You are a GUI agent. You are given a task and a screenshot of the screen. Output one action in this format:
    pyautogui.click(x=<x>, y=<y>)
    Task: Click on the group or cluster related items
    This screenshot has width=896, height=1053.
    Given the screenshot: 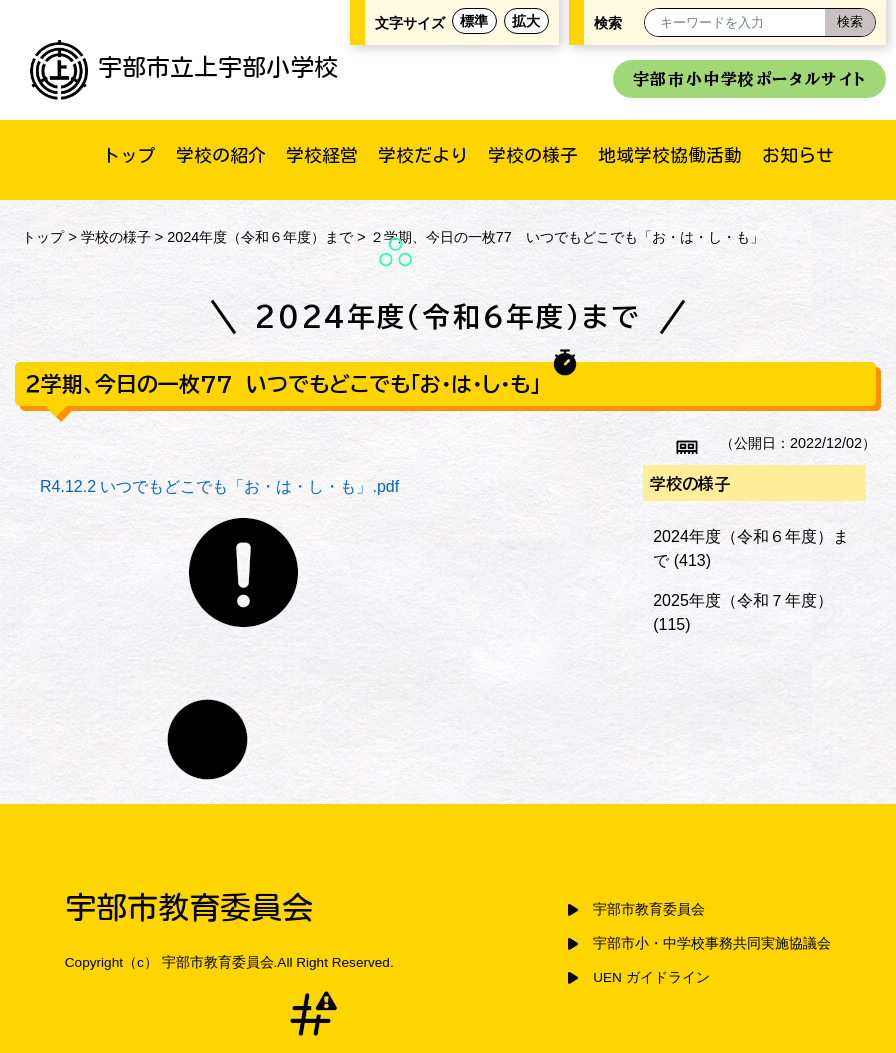 What is the action you would take?
    pyautogui.click(x=395, y=252)
    